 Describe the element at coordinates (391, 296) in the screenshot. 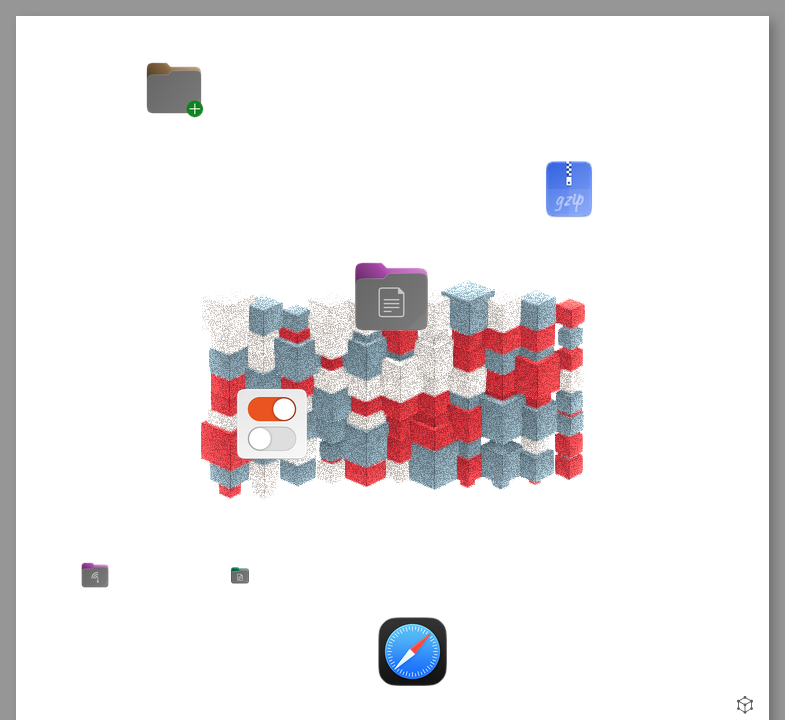

I see `open documents folder` at that location.